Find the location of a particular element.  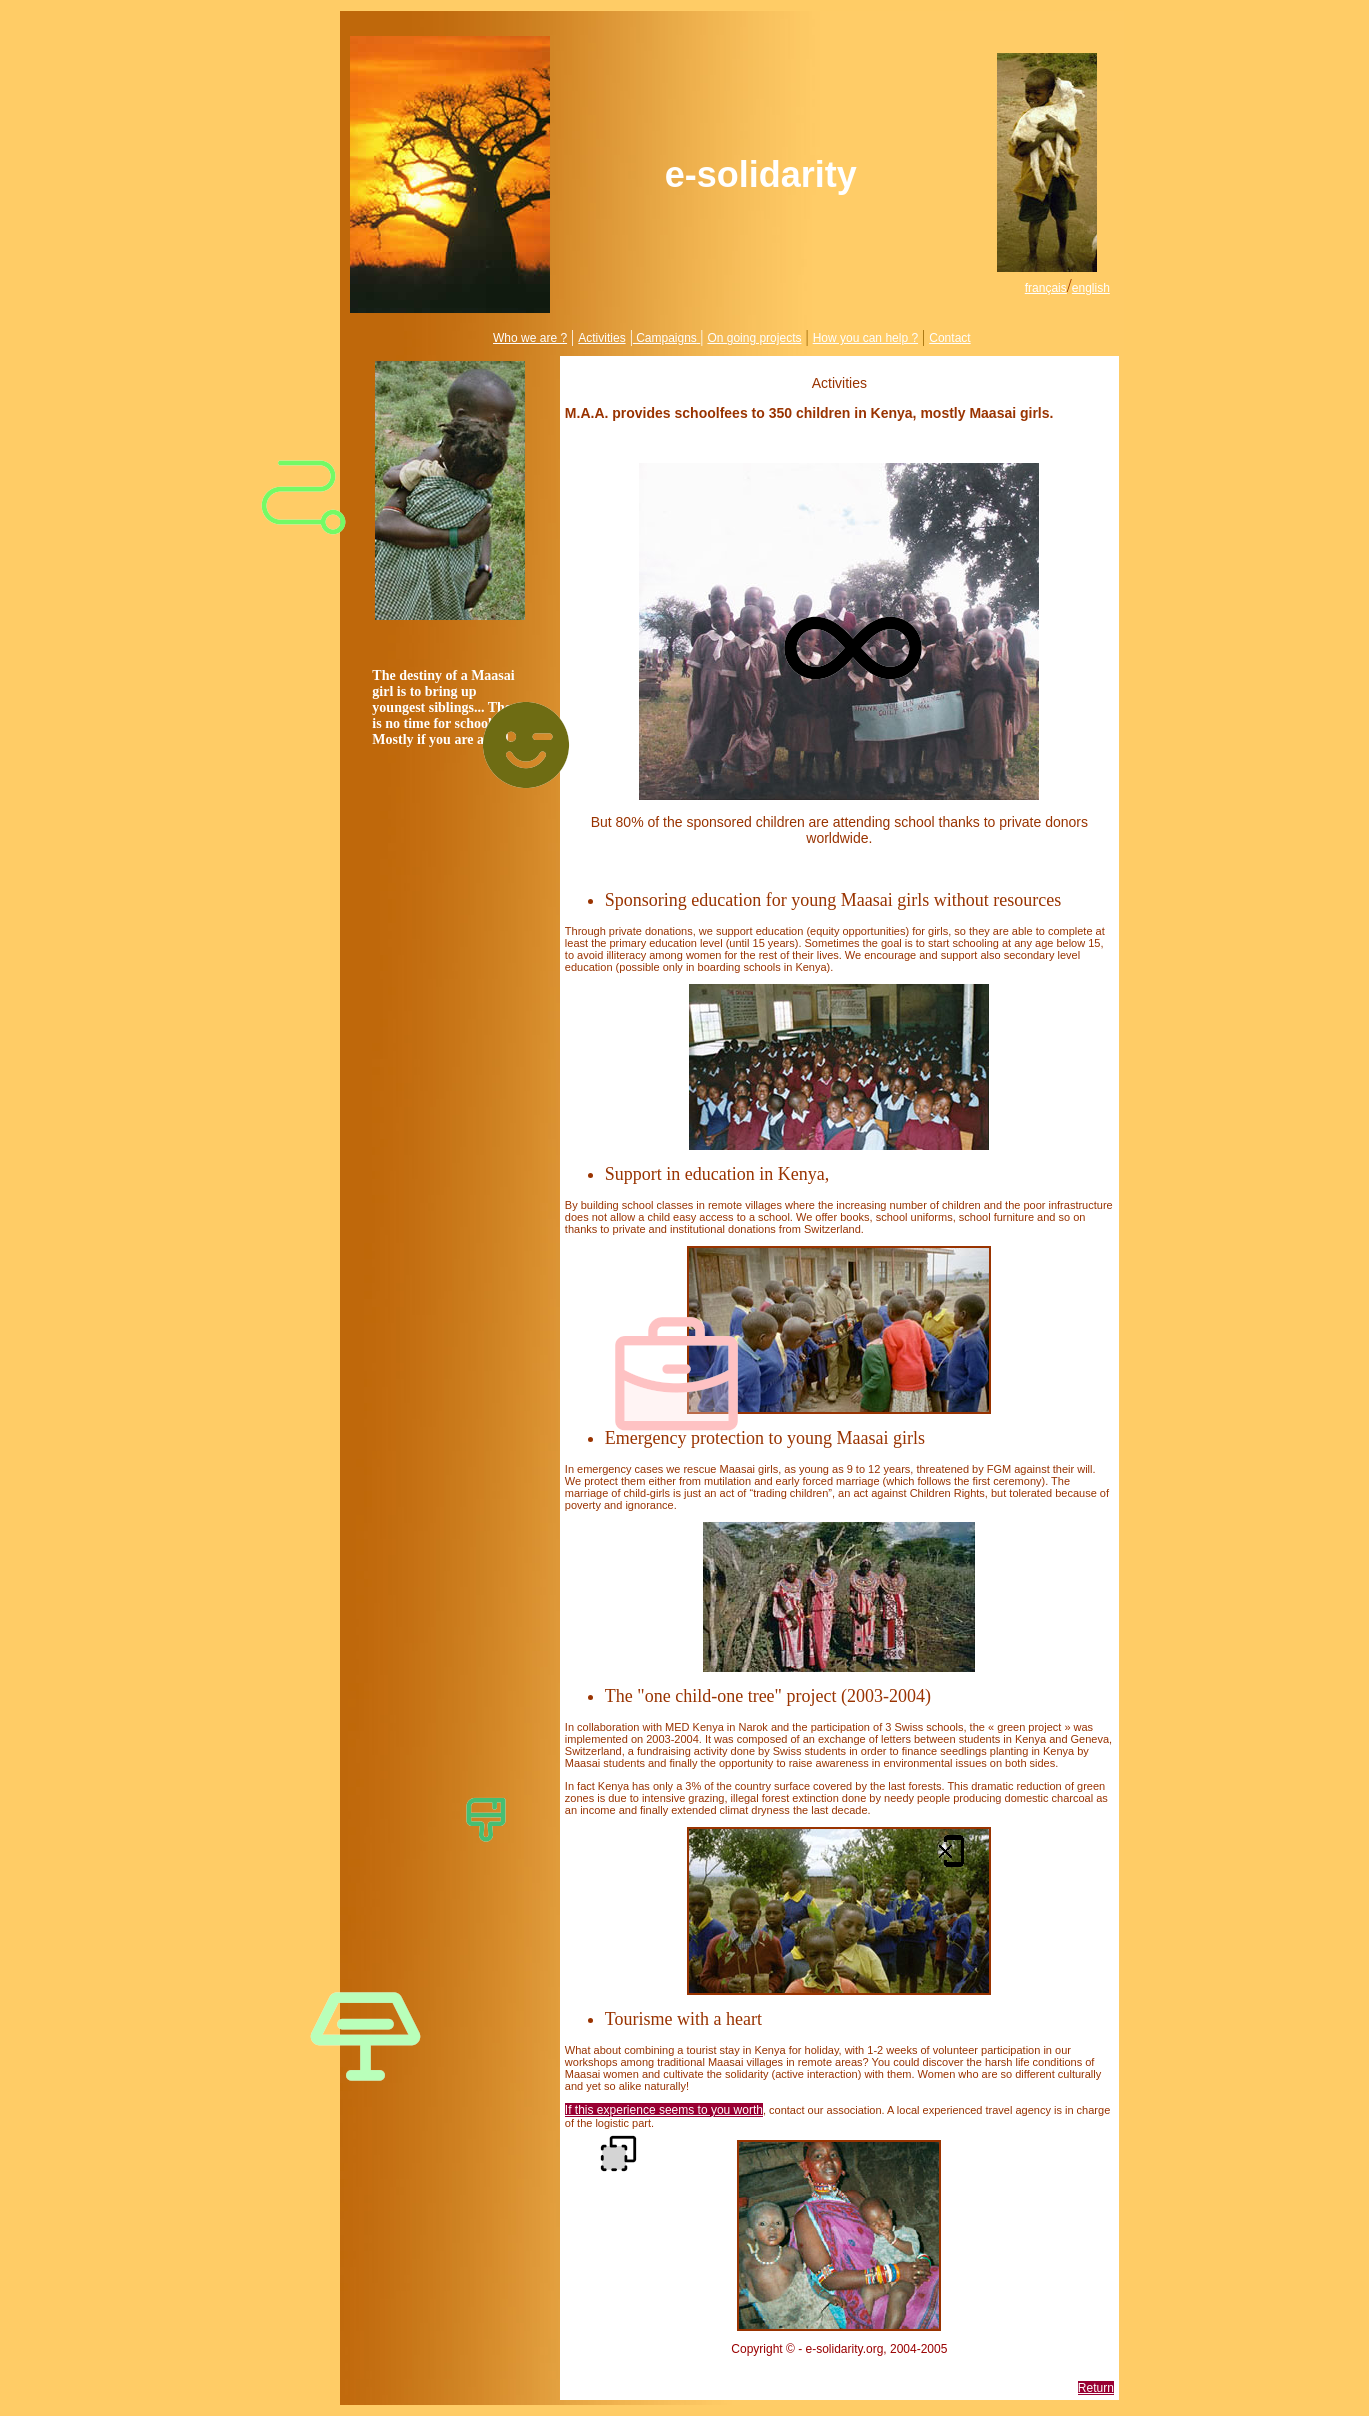

insert a winking emoji into your message is located at coordinates (526, 745).